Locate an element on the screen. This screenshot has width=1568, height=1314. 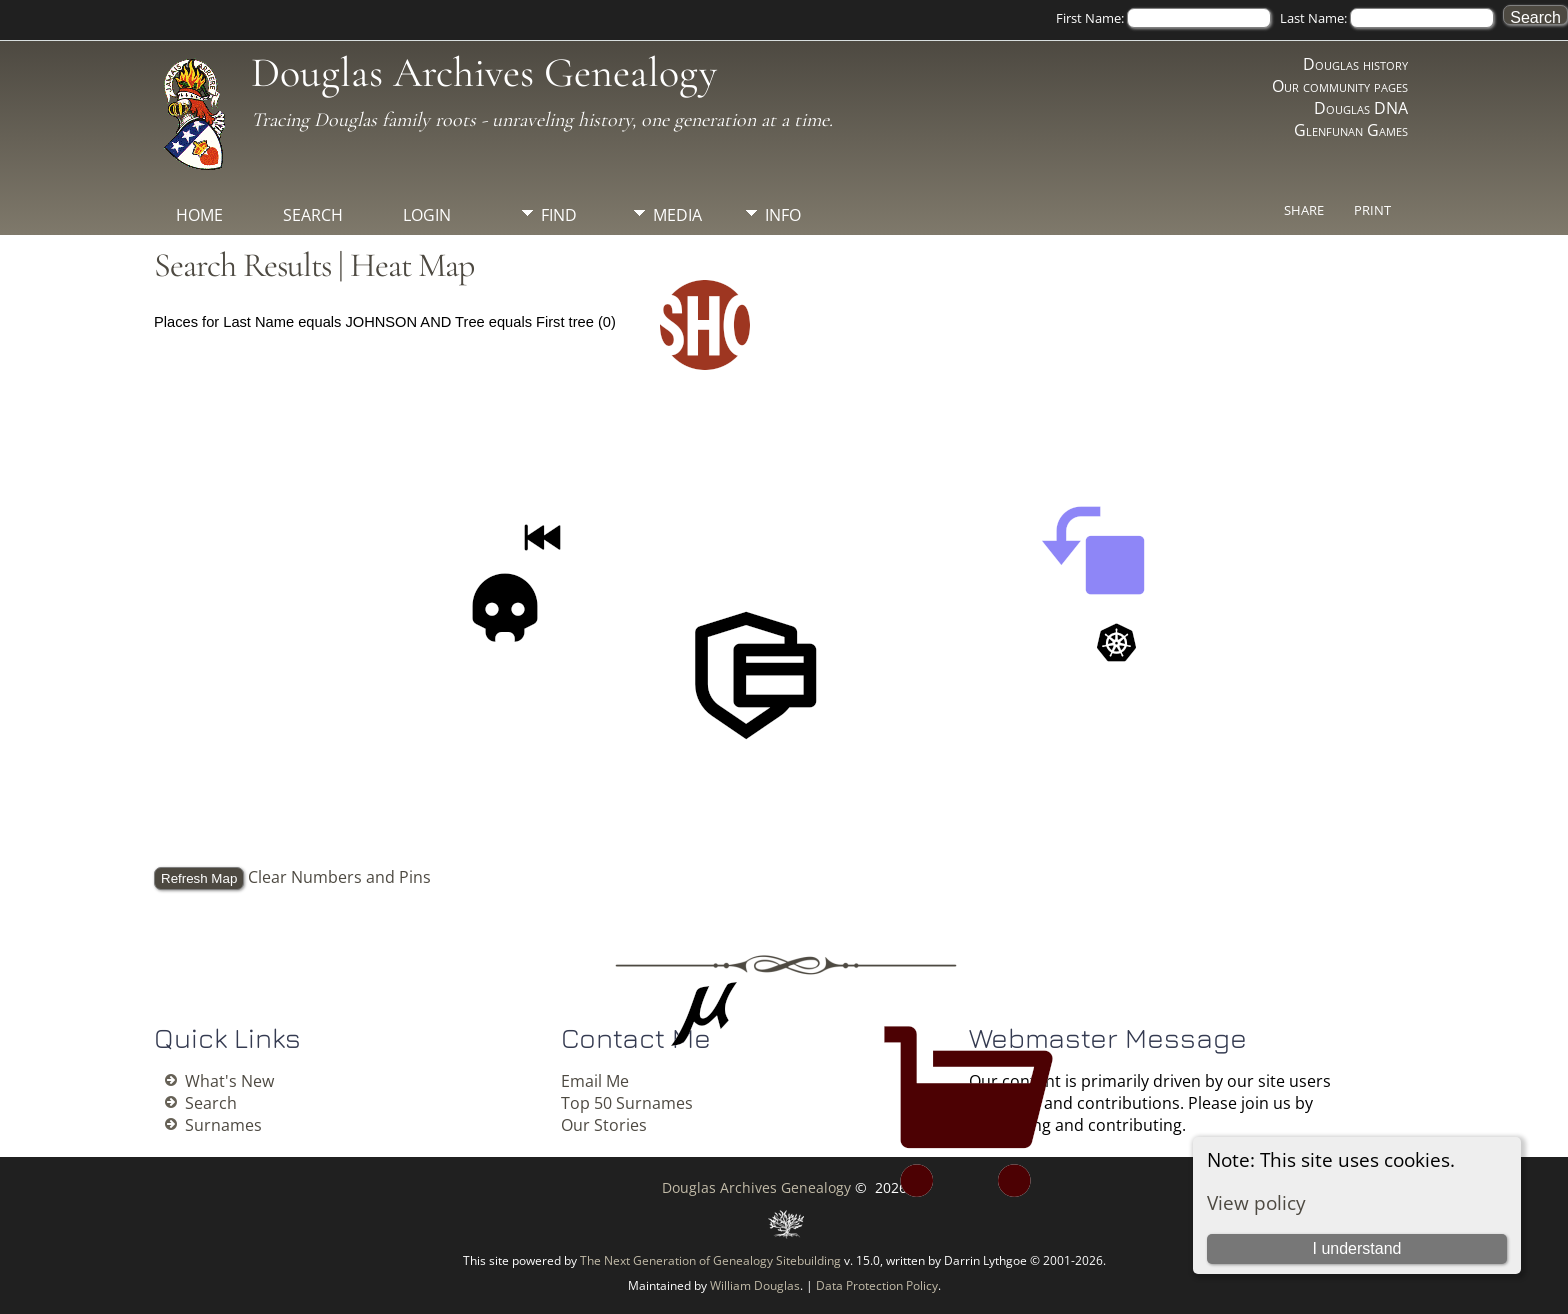
indicates secure payment or transaction protection is located at coordinates (752, 675).